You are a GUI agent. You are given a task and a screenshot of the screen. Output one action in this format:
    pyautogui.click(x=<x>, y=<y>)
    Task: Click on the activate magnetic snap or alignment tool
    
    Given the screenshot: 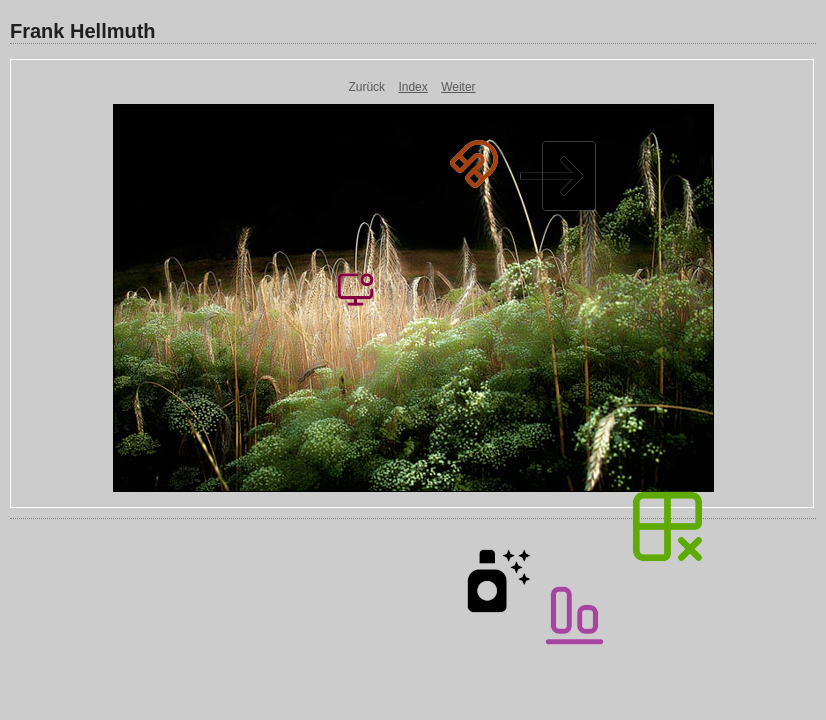 What is the action you would take?
    pyautogui.click(x=474, y=164)
    